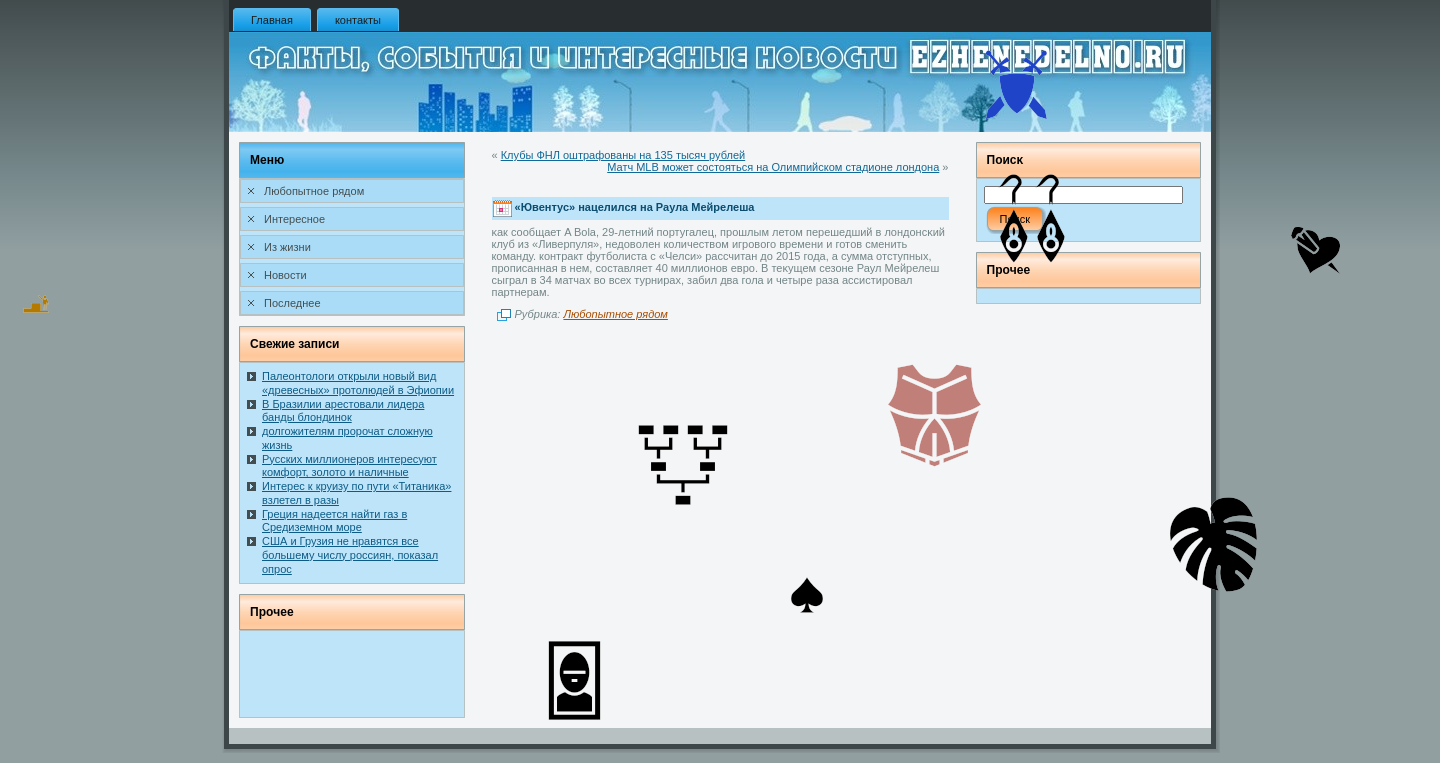  What do you see at coordinates (1016, 85) in the screenshot?
I see `access combat or battle features` at bounding box center [1016, 85].